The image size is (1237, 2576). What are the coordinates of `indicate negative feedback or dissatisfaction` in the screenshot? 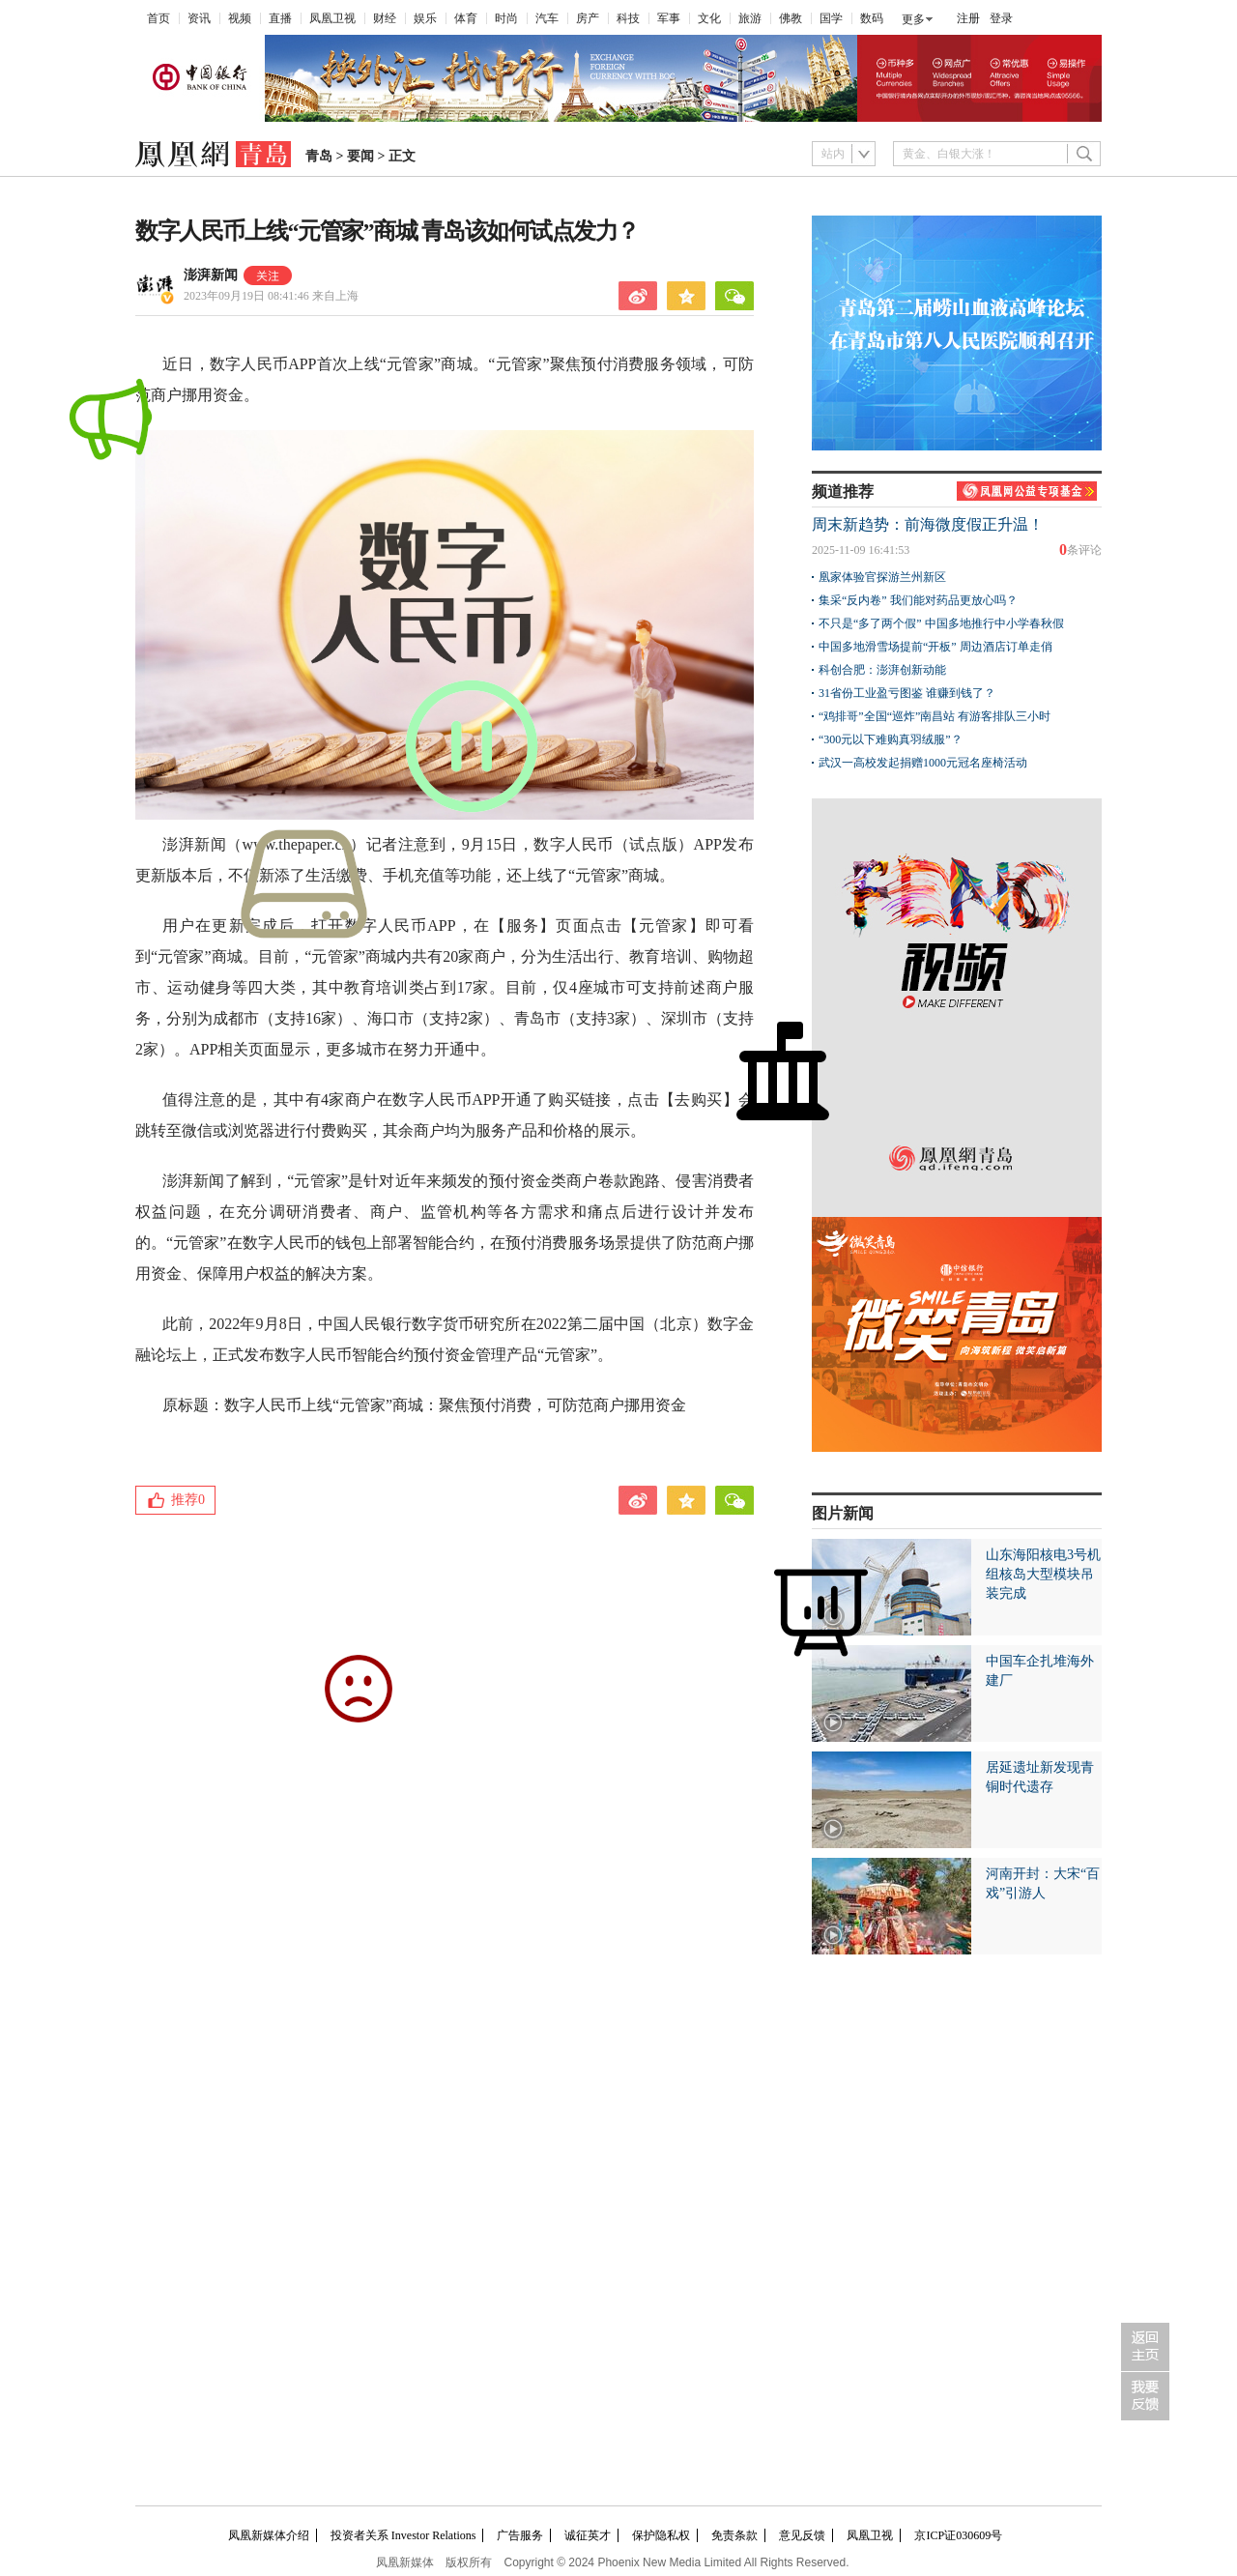 It's located at (359, 1689).